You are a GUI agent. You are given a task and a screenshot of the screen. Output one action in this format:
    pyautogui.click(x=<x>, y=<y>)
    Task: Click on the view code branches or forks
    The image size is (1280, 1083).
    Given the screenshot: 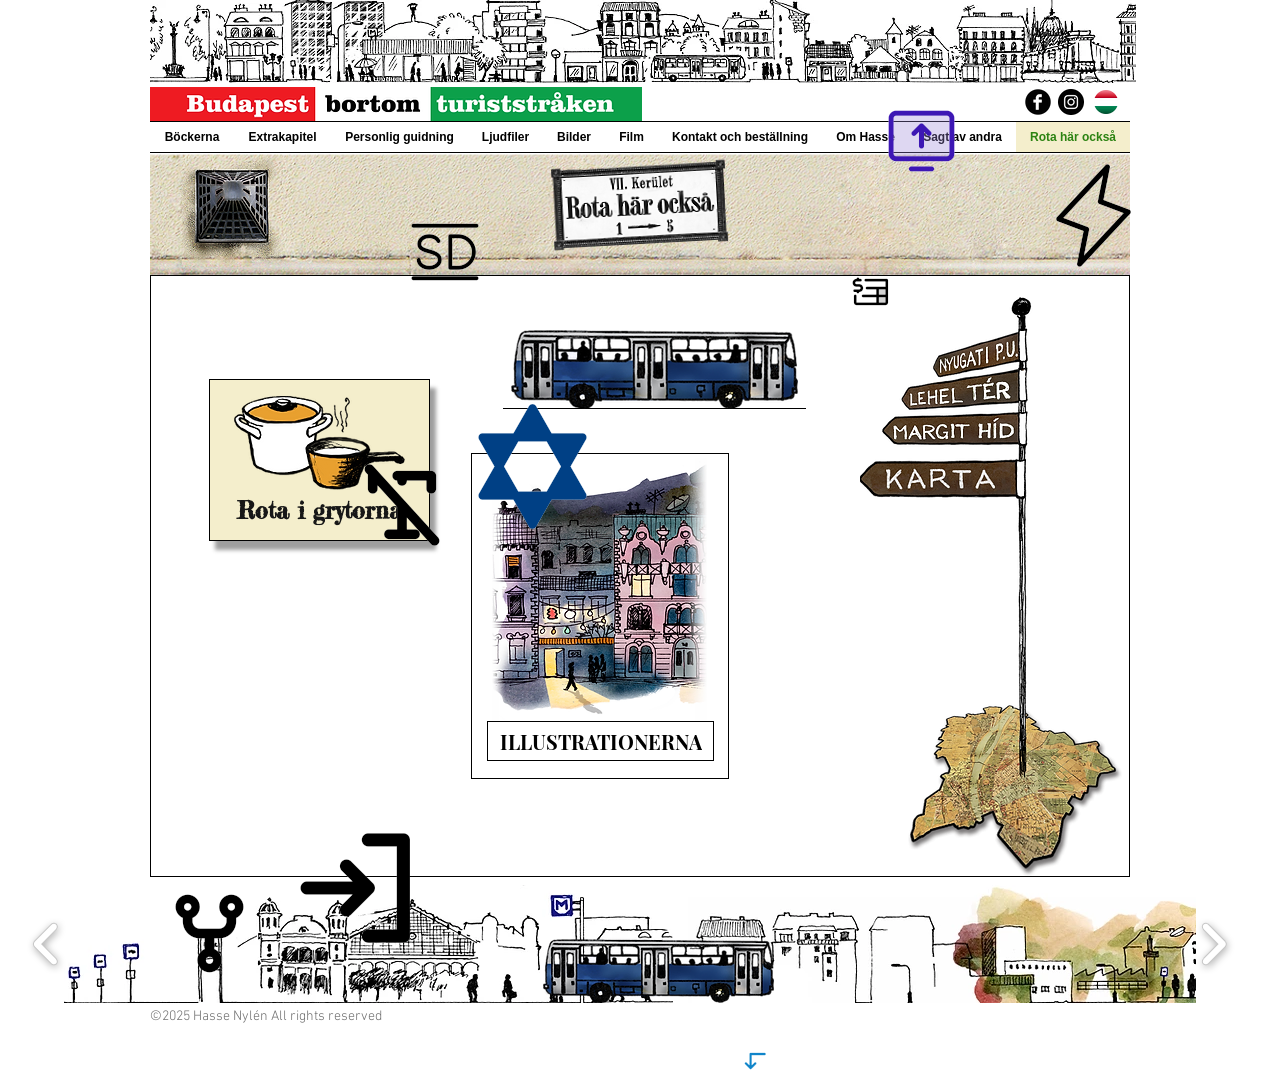 What is the action you would take?
    pyautogui.click(x=209, y=933)
    